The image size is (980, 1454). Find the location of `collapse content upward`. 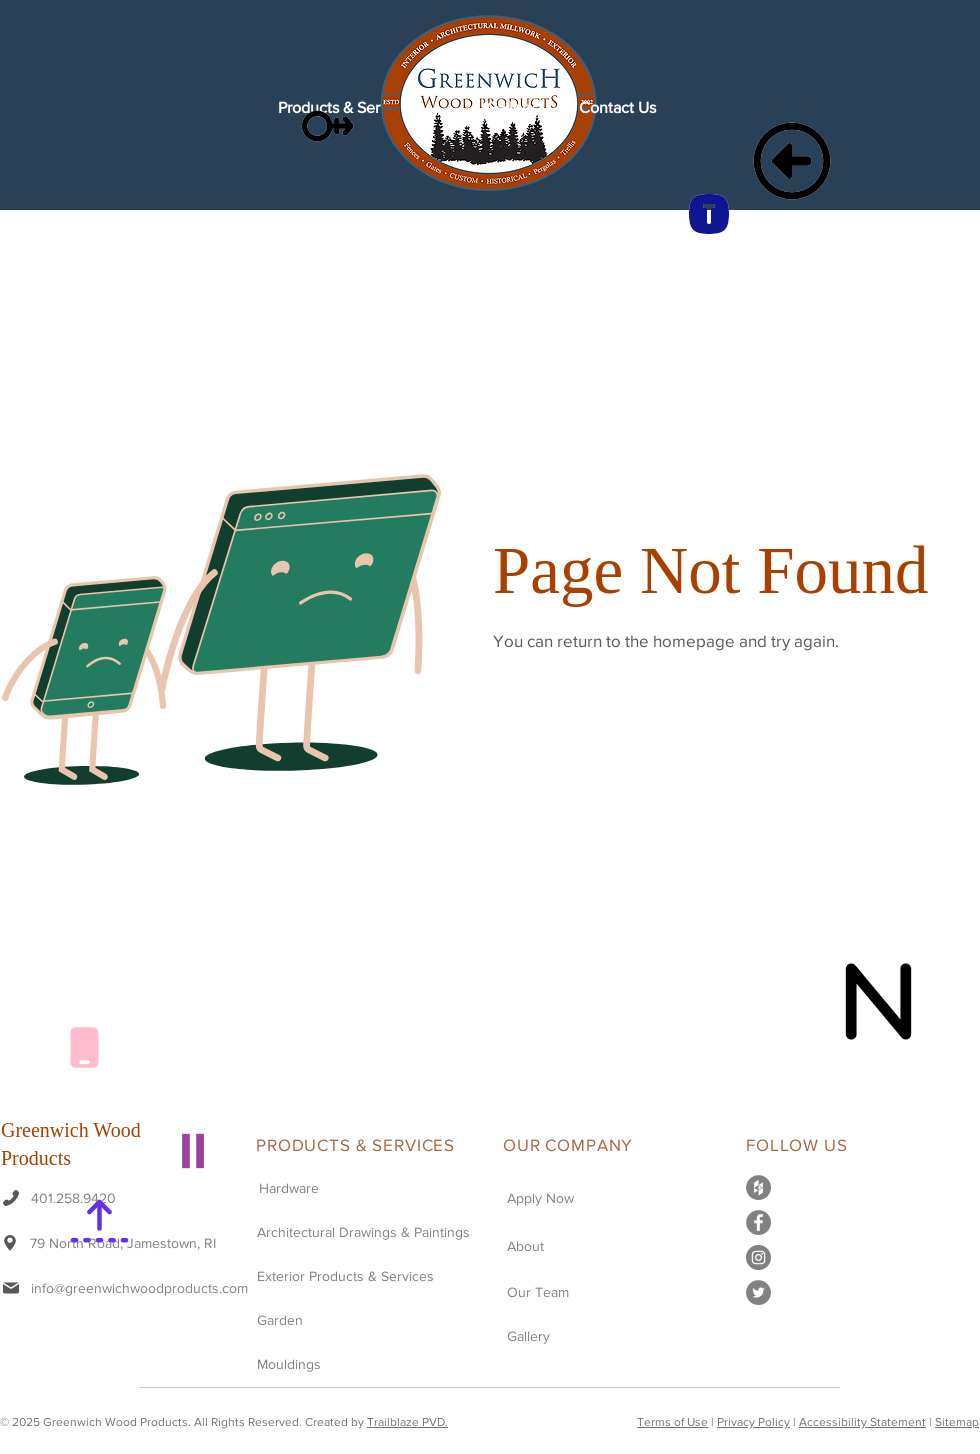

collapse content upward is located at coordinates (99, 1221).